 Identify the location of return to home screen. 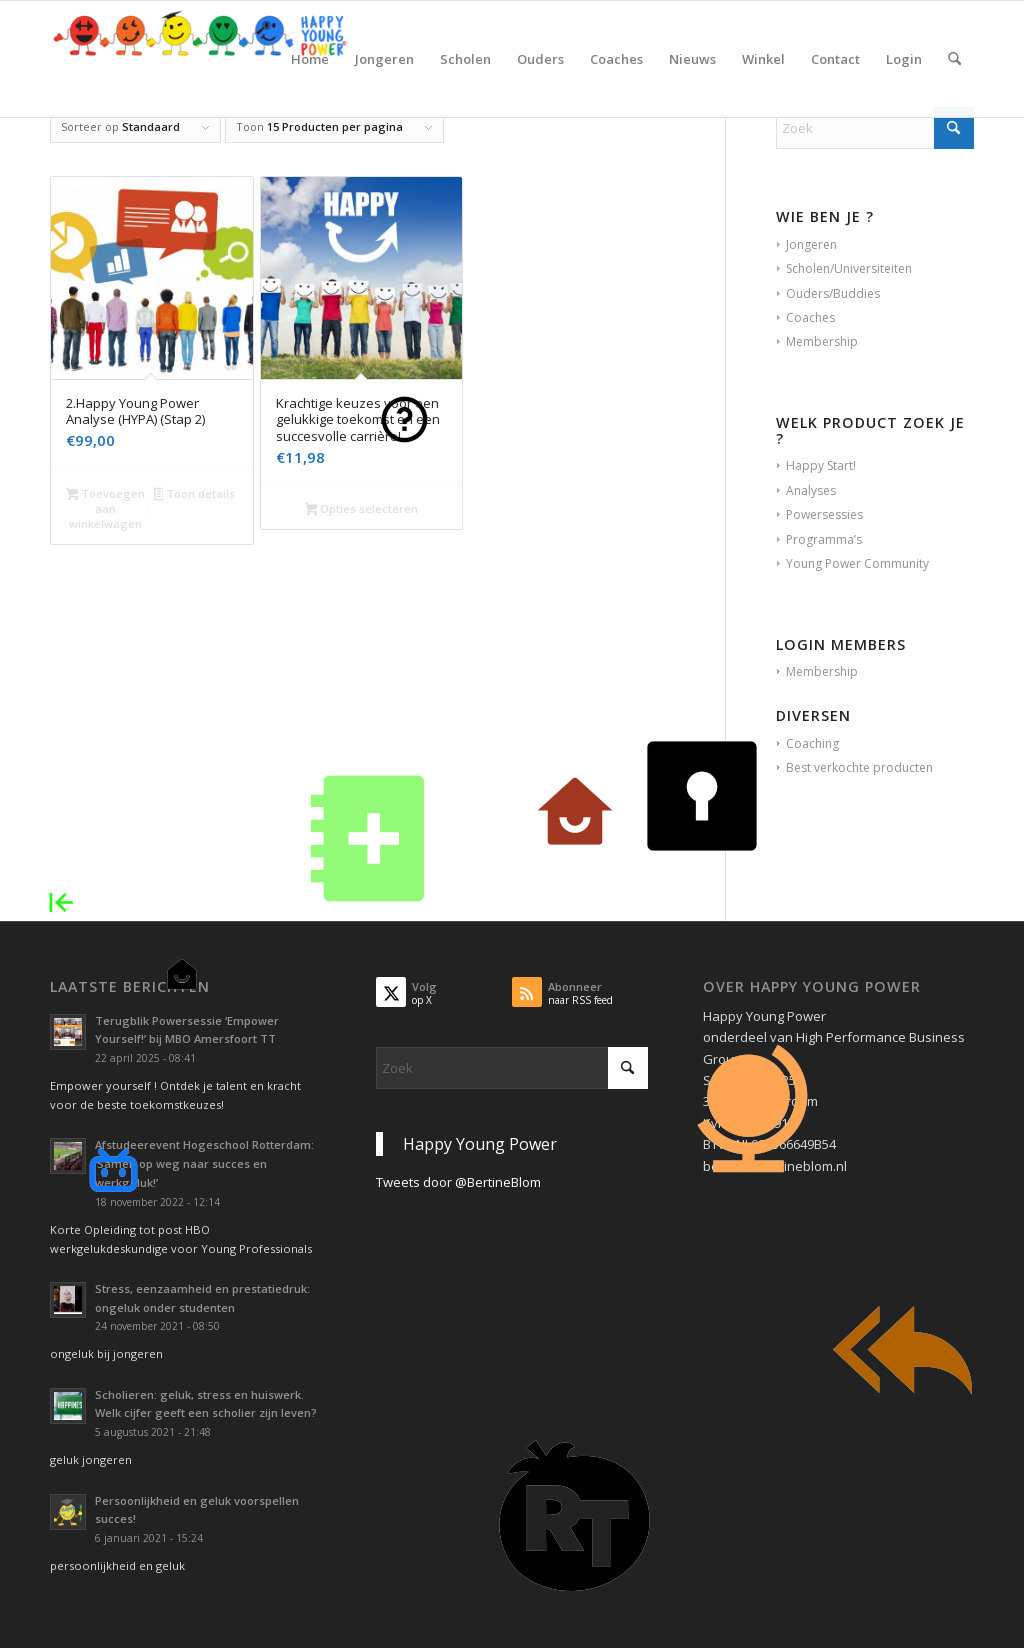
(182, 975).